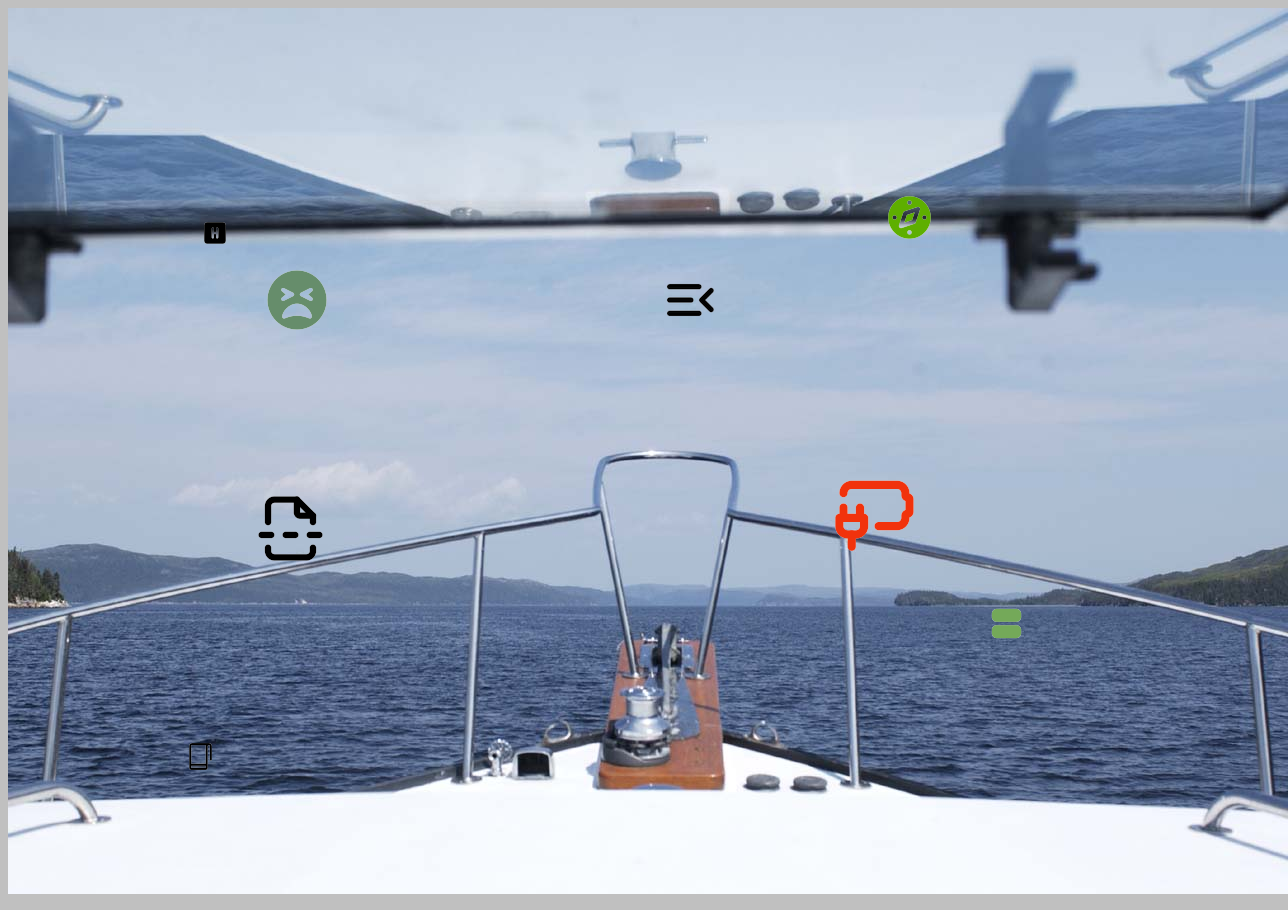  I want to click on collapse the navigation menu, so click(691, 300).